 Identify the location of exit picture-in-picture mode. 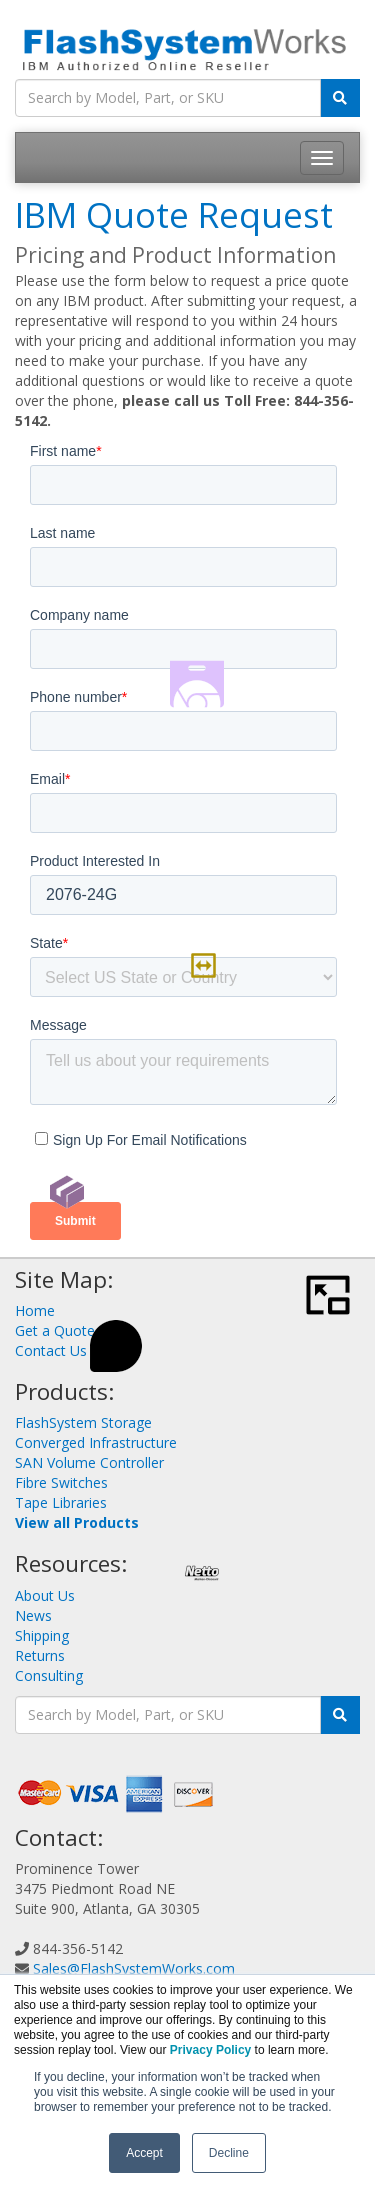
(328, 1295).